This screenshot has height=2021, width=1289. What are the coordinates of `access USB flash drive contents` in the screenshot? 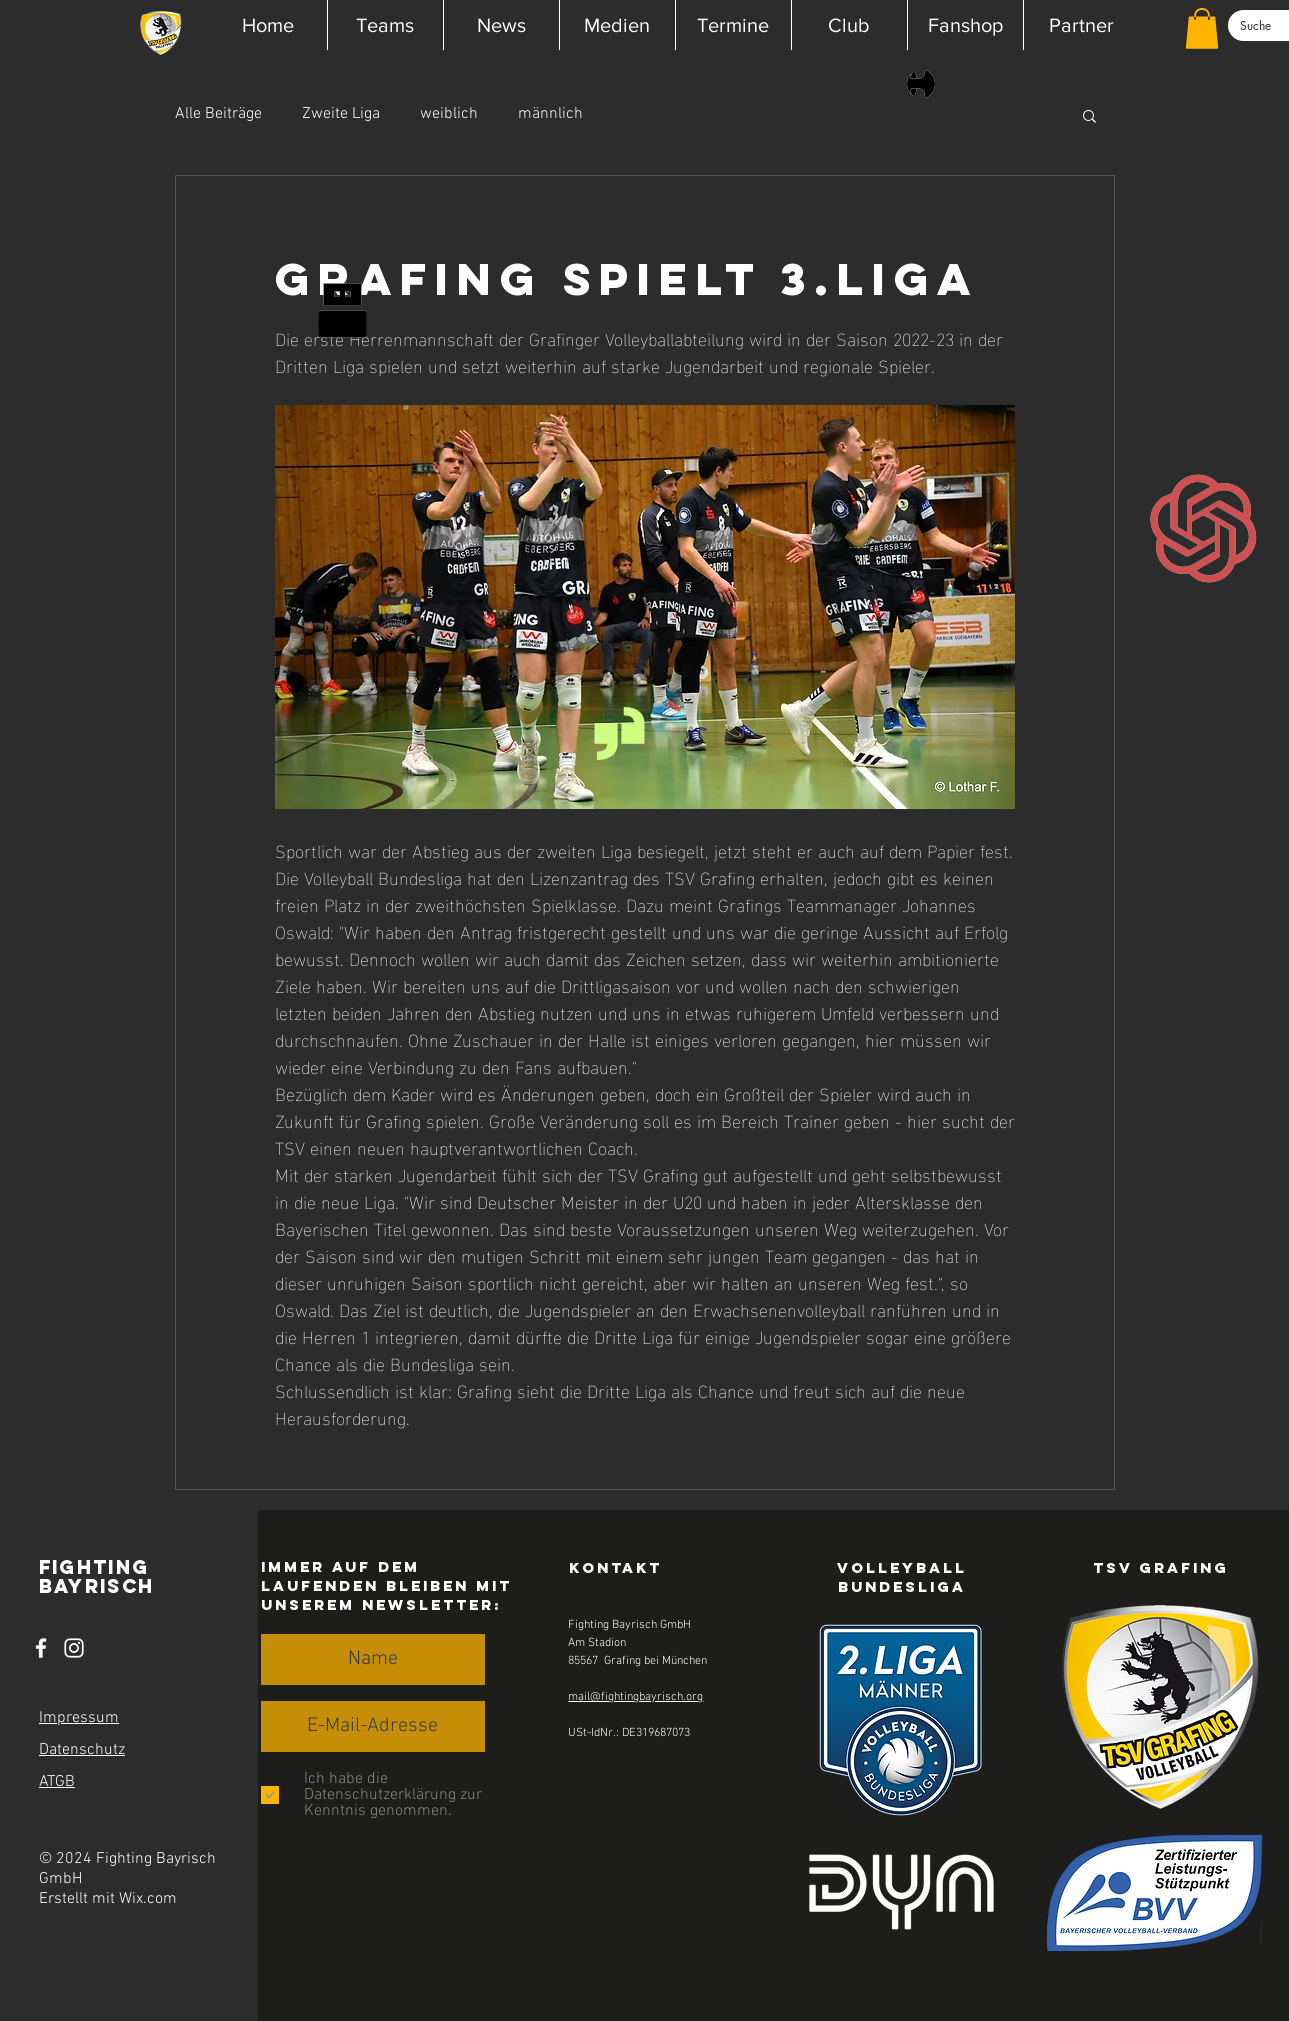 It's located at (342, 310).